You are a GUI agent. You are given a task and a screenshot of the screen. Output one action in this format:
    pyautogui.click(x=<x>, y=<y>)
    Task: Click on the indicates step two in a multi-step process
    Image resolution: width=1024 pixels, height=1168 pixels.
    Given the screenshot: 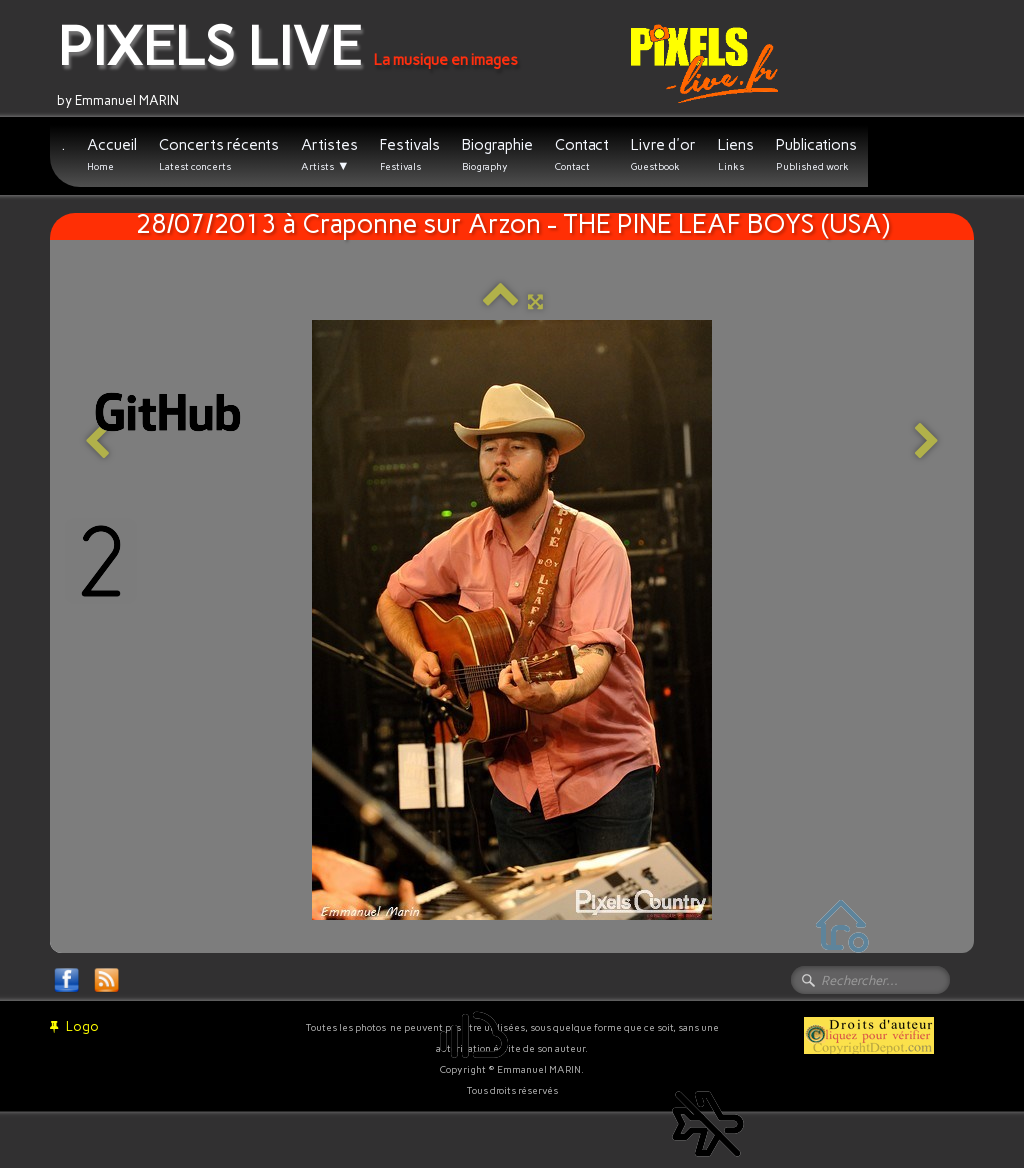 What is the action you would take?
    pyautogui.click(x=101, y=561)
    